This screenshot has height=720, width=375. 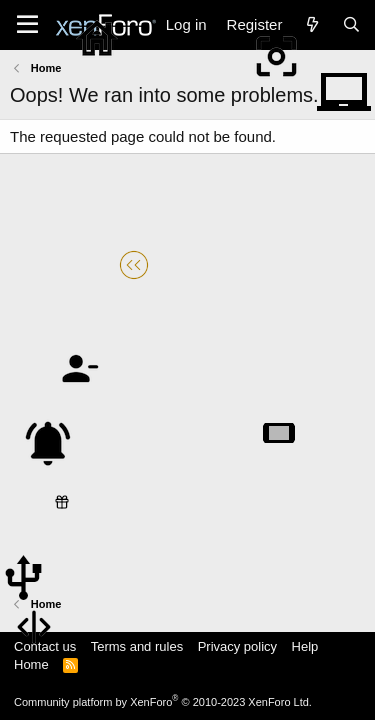 What do you see at coordinates (34, 627) in the screenshot?
I see `insert a vertical divider between elements` at bounding box center [34, 627].